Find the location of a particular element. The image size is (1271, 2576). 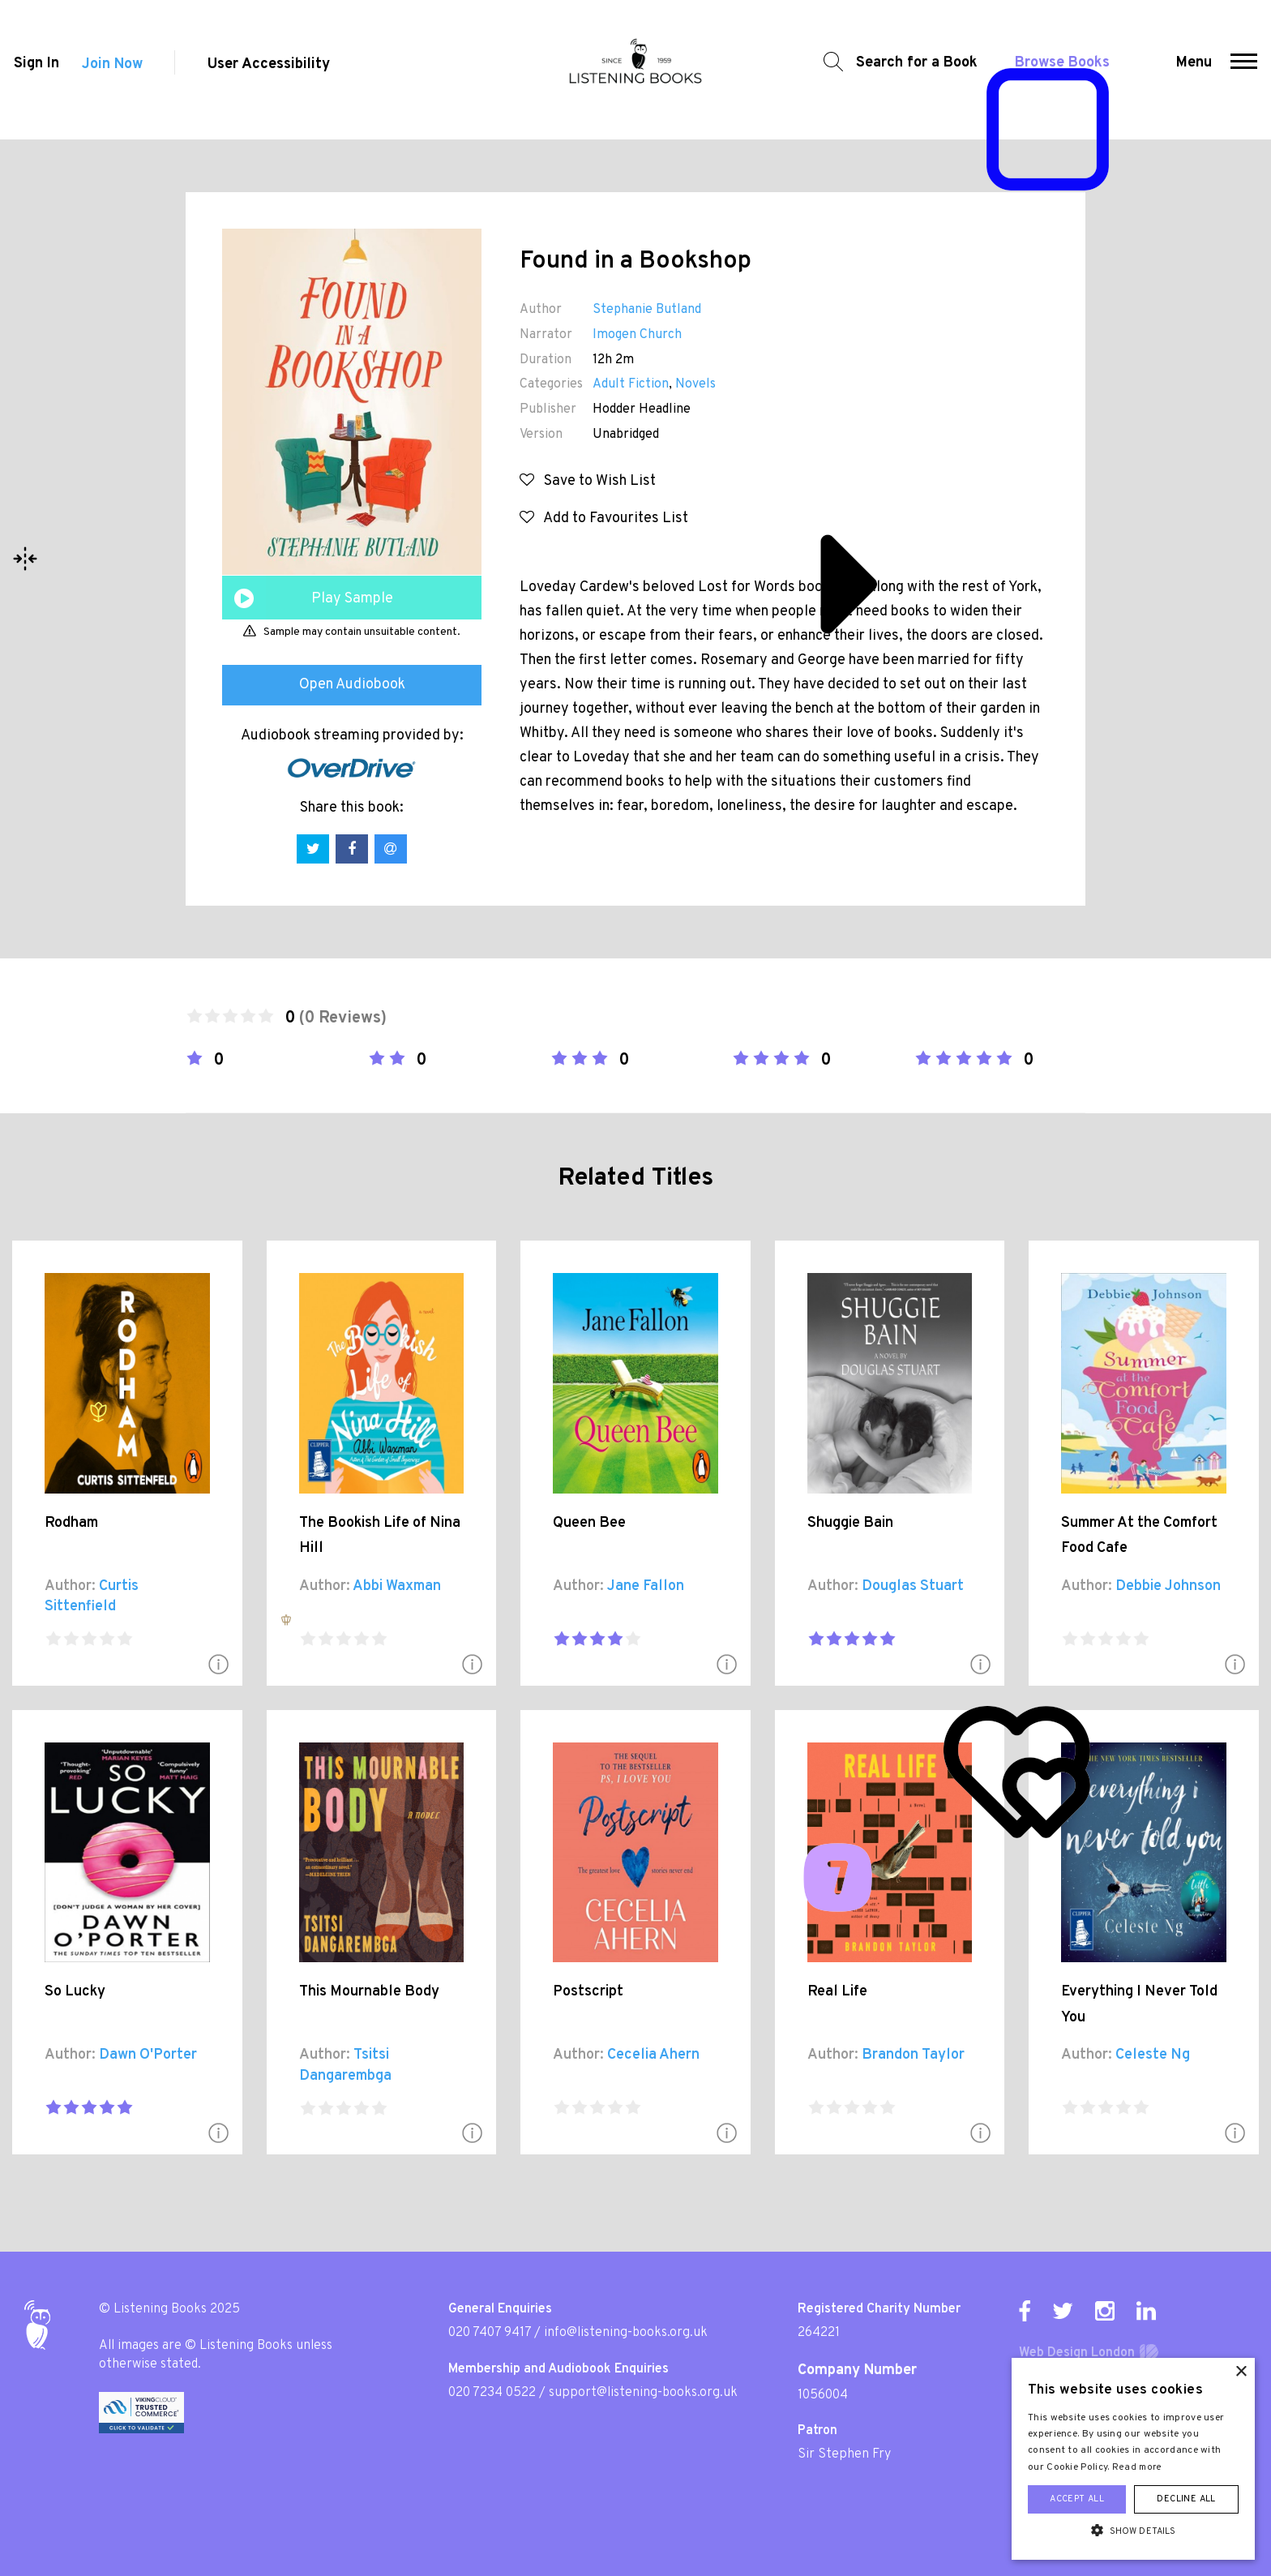

indicates item number 7 in a list or sequence is located at coordinates (837, 1877).